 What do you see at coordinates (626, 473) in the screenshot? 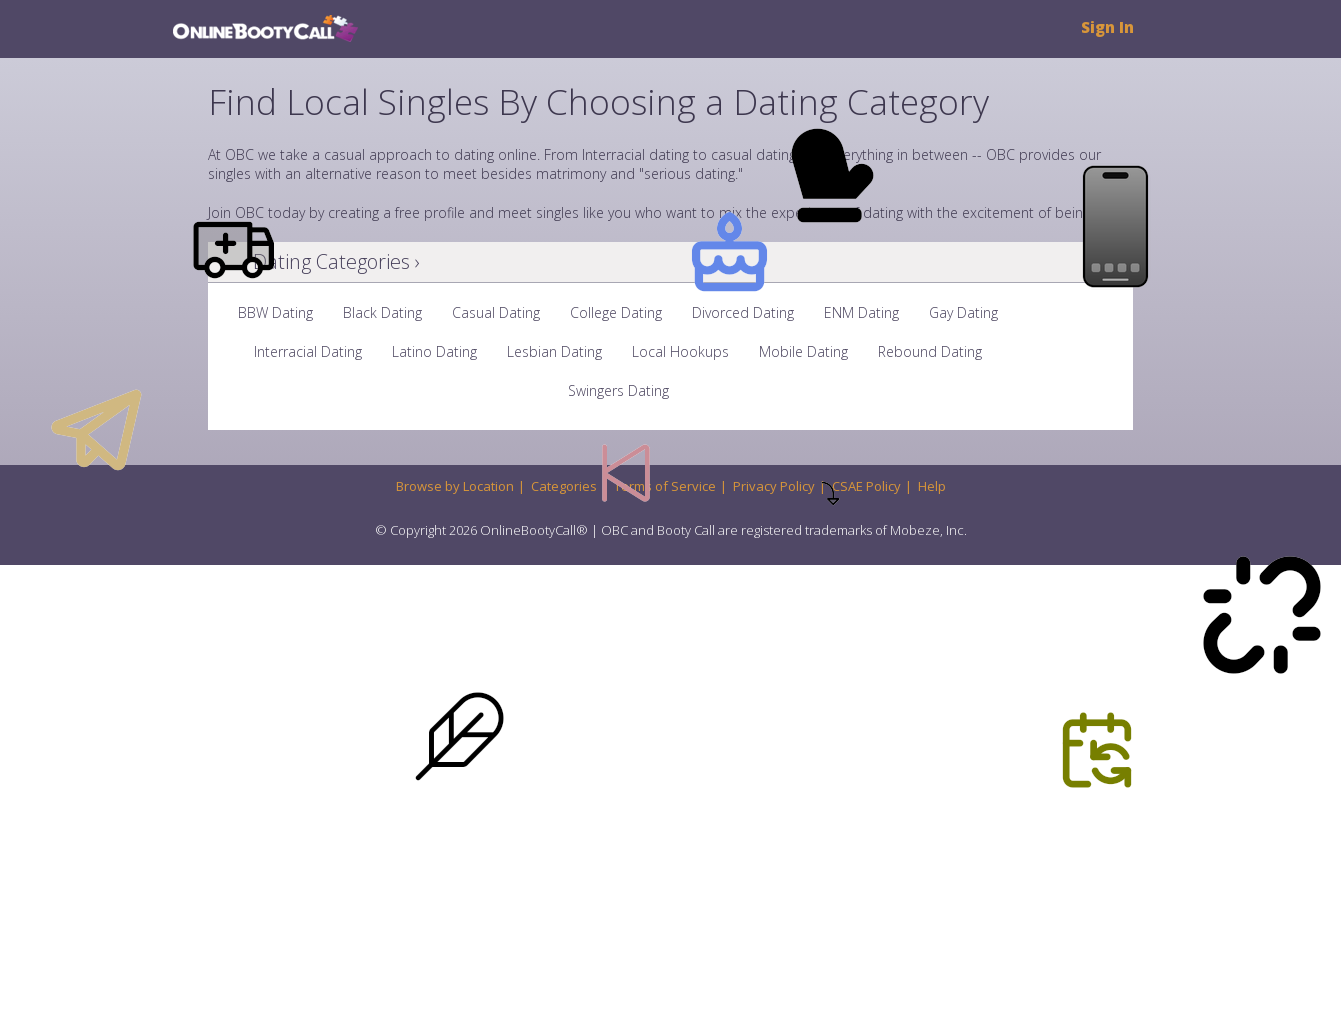
I see `skip to previous track` at bounding box center [626, 473].